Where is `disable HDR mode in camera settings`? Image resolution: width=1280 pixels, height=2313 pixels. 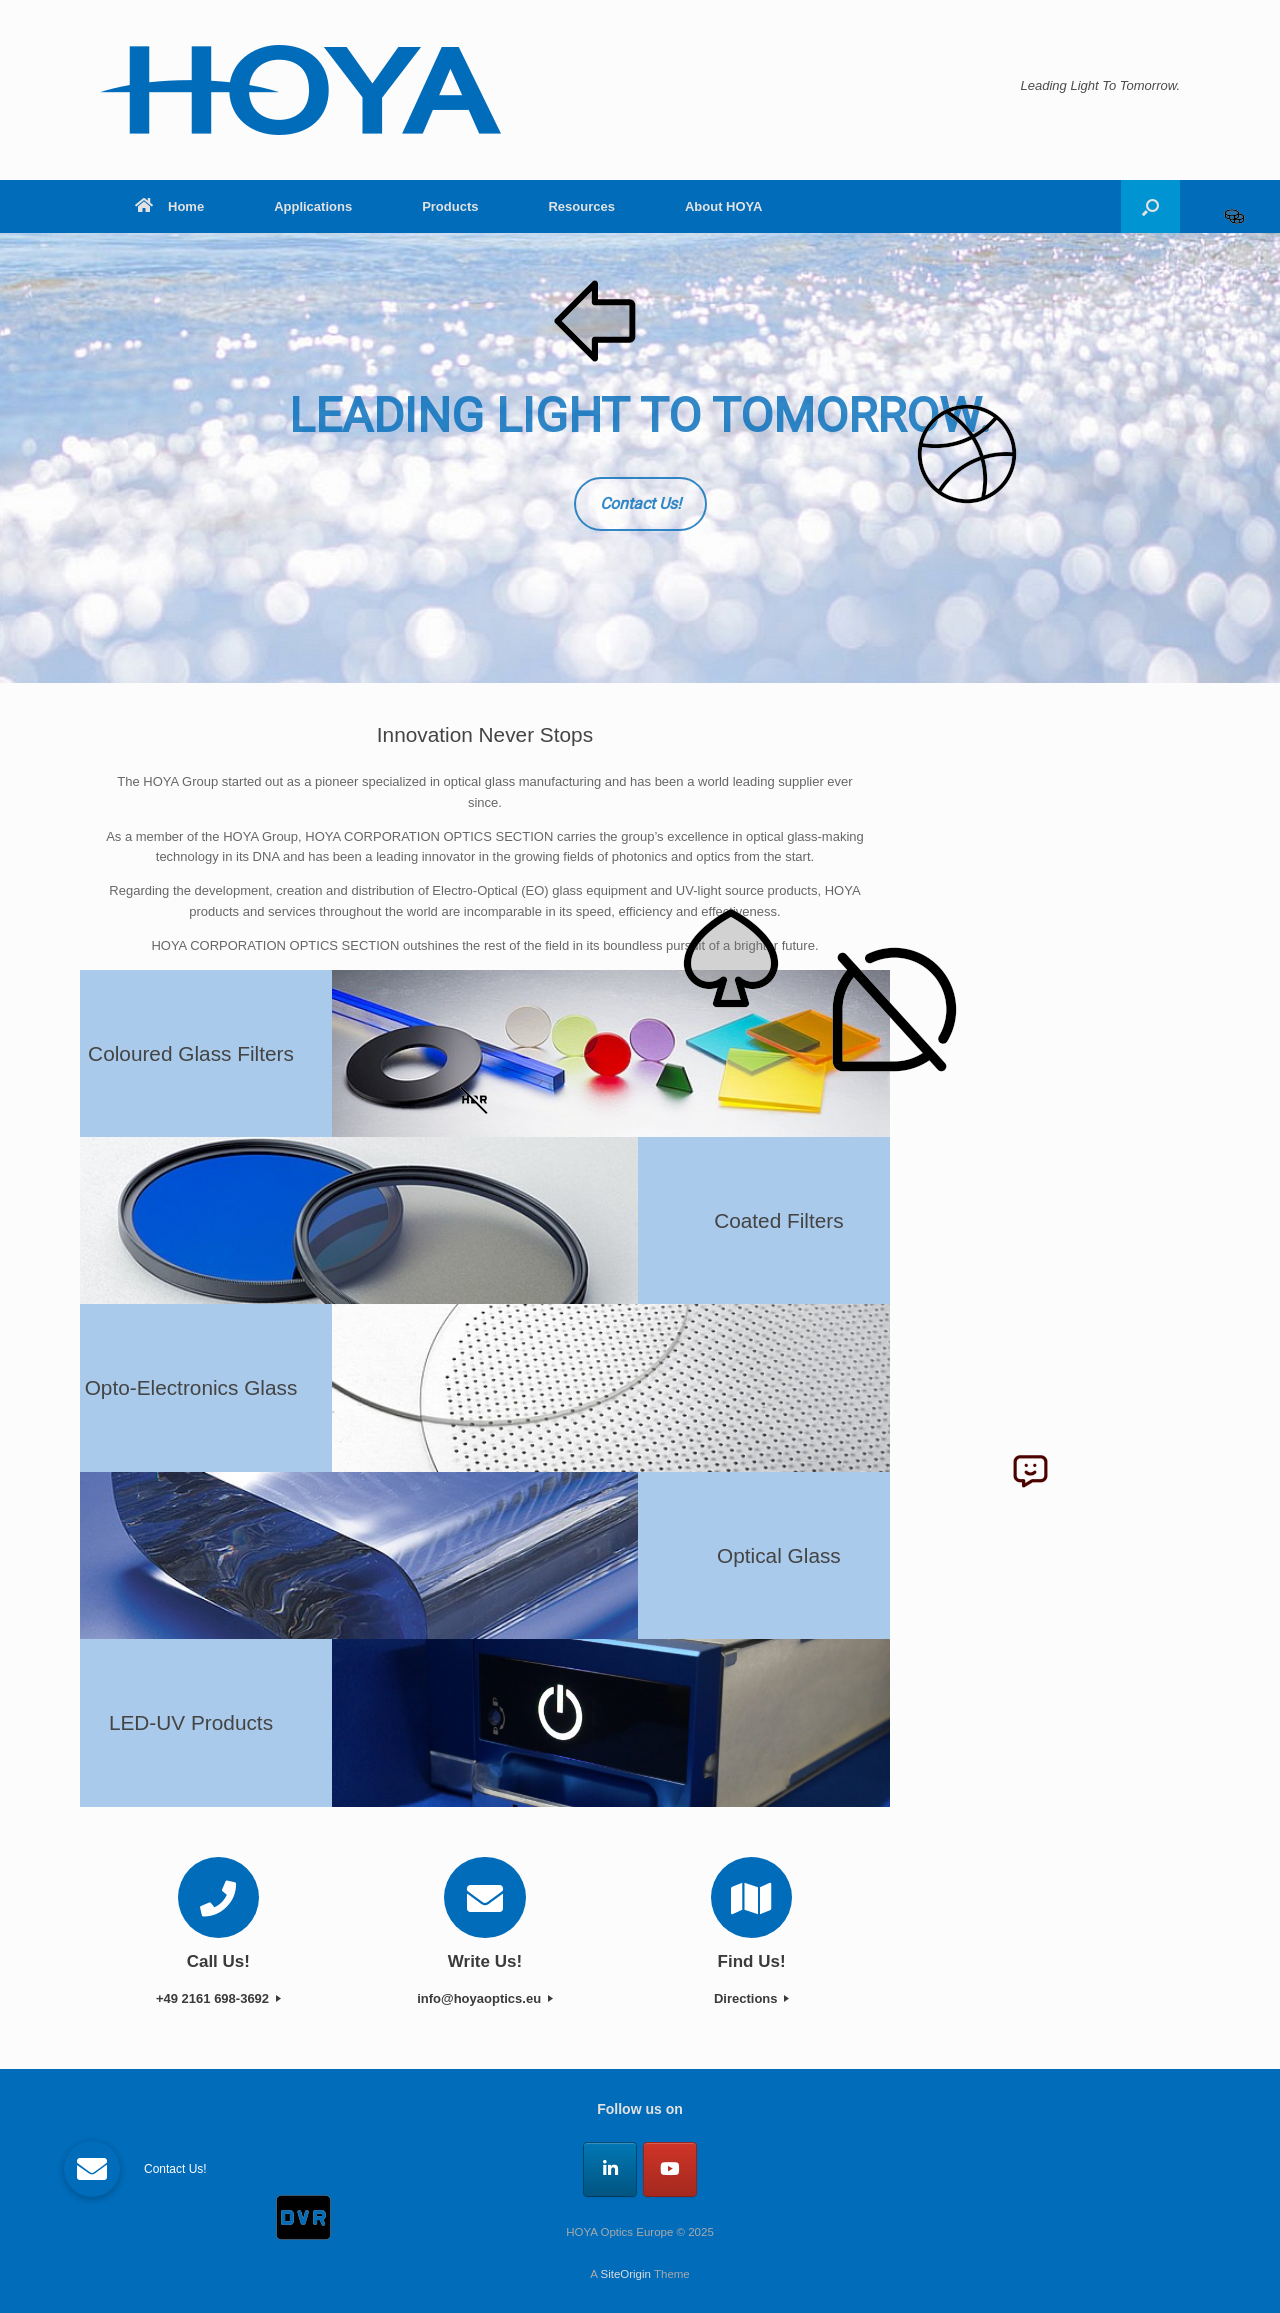 disable HDR mode in camera settings is located at coordinates (474, 1099).